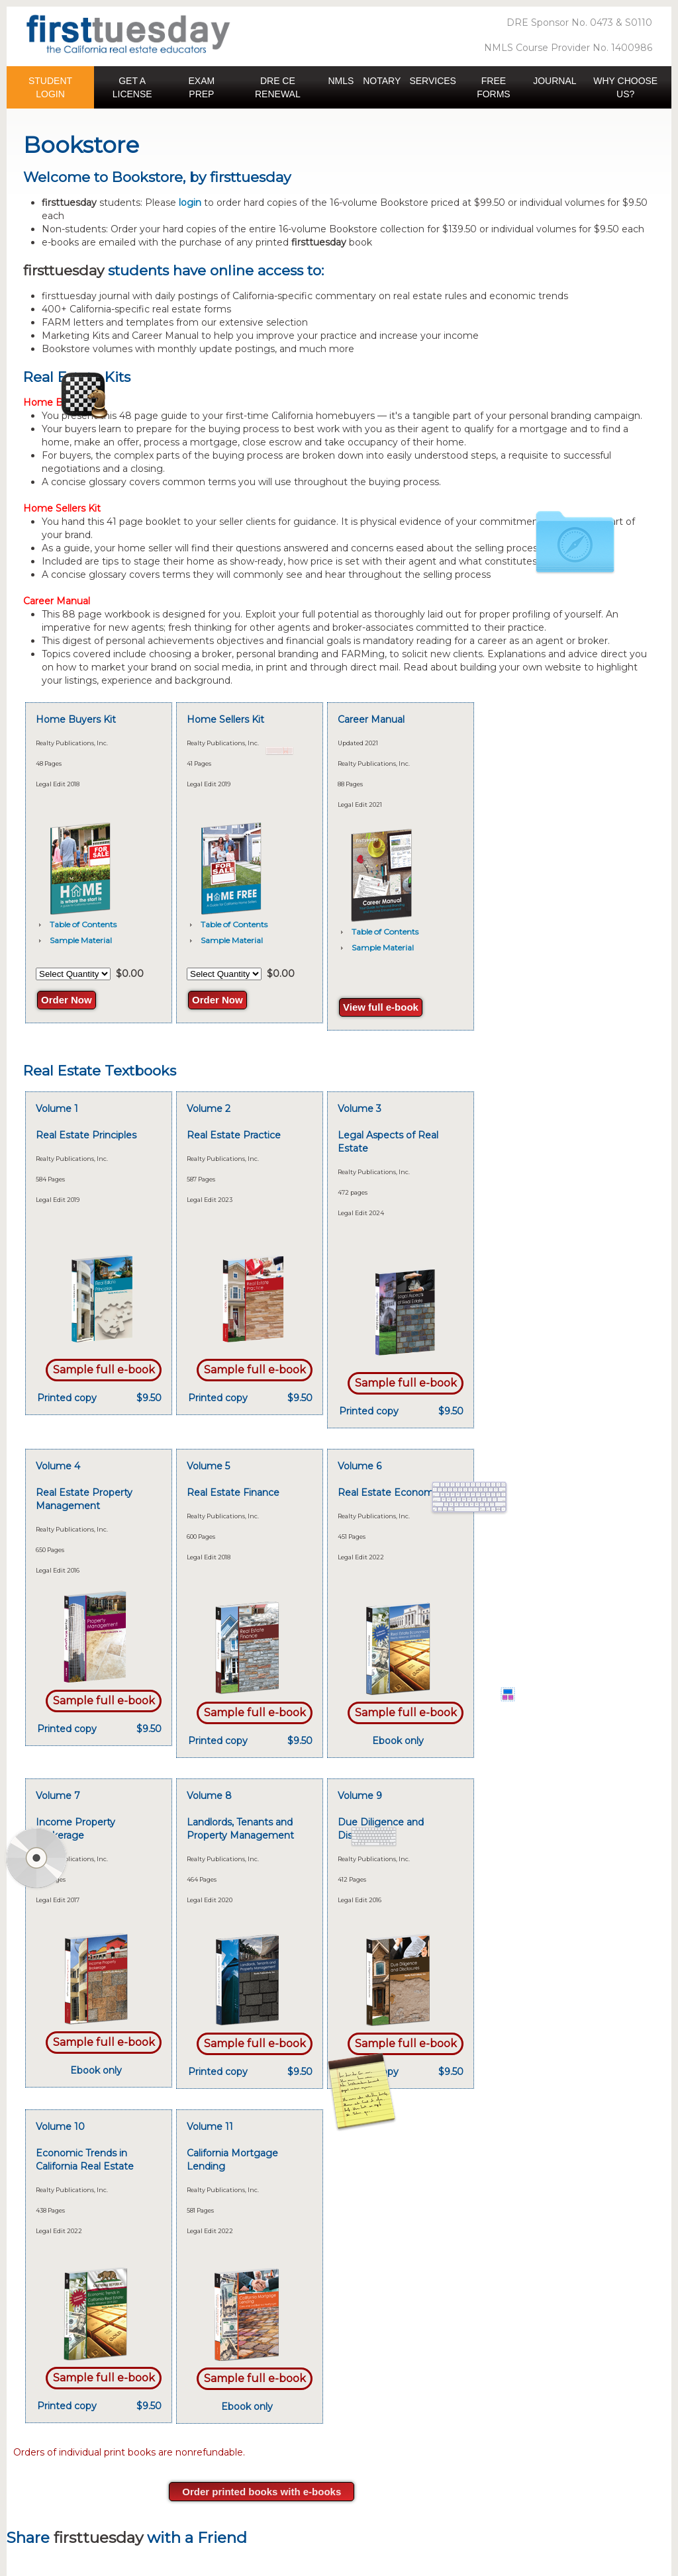 This screenshot has height=2576, width=678. What do you see at coordinates (362, 2091) in the screenshot?
I see `open notes application` at bounding box center [362, 2091].